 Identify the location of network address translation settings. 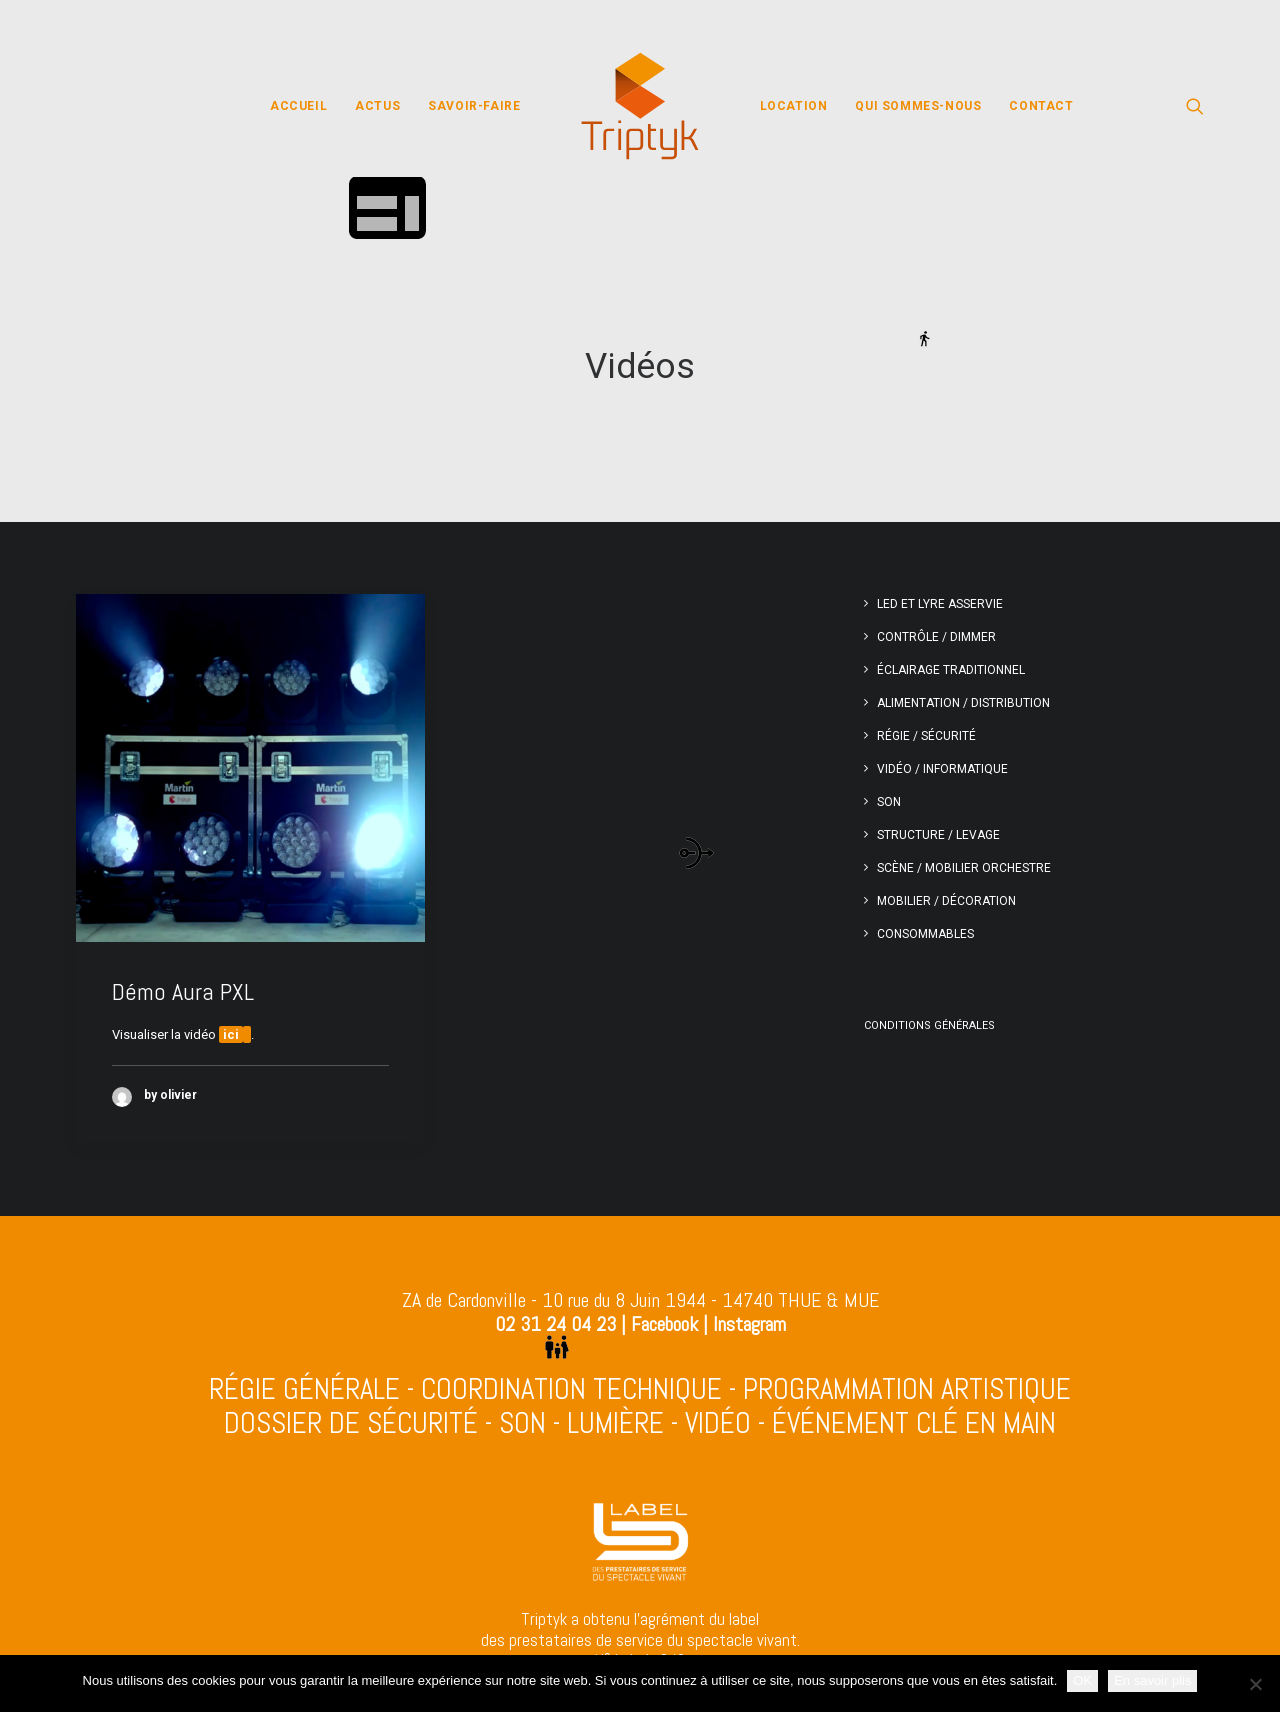
(697, 853).